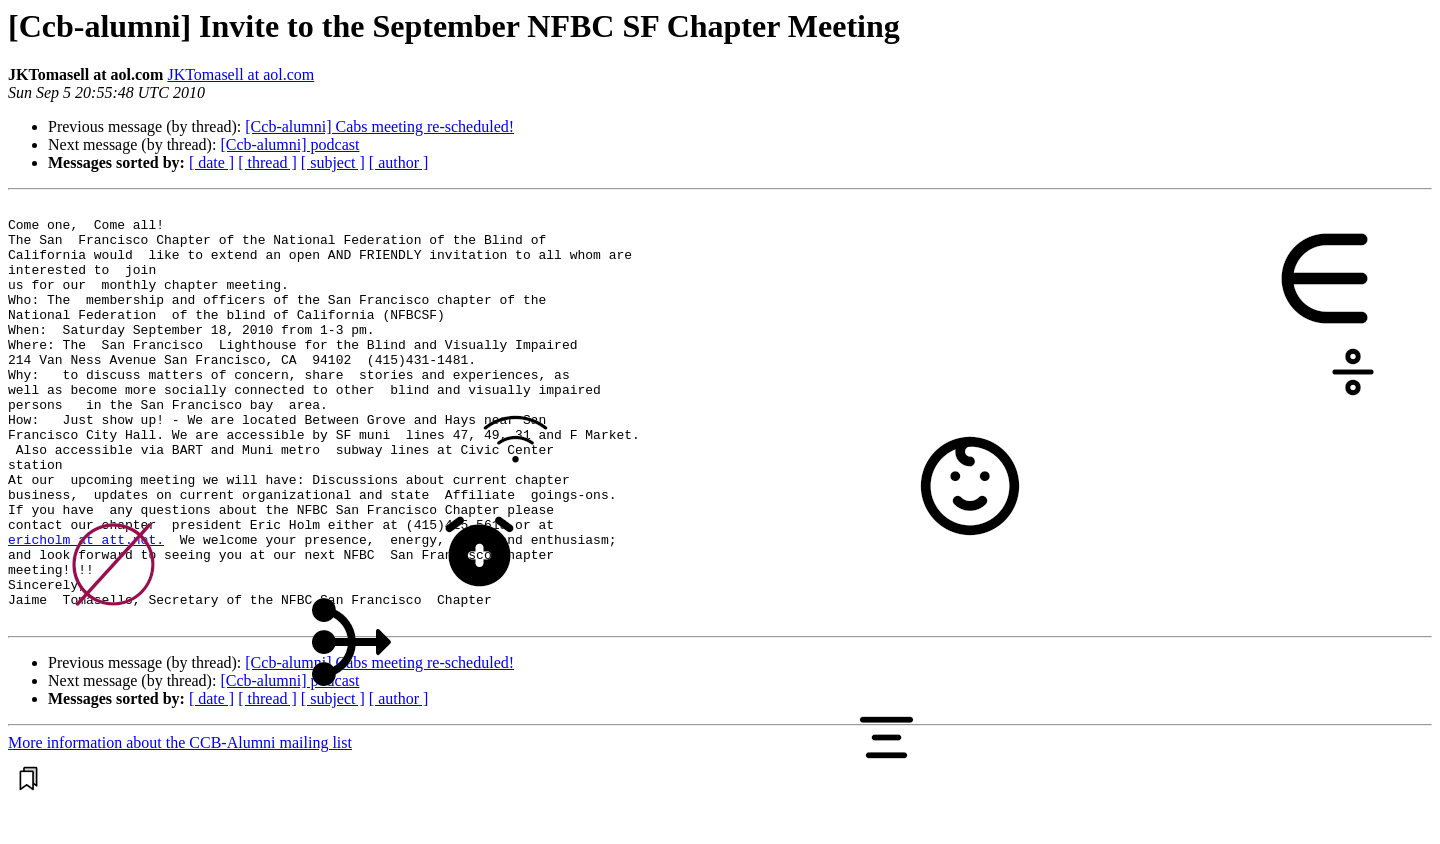 The width and height of the screenshot is (1440, 844). What do you see at coordinates (479, 551) in the screenshot?
I see `add a new alarm` at bounding box center [479, 551].